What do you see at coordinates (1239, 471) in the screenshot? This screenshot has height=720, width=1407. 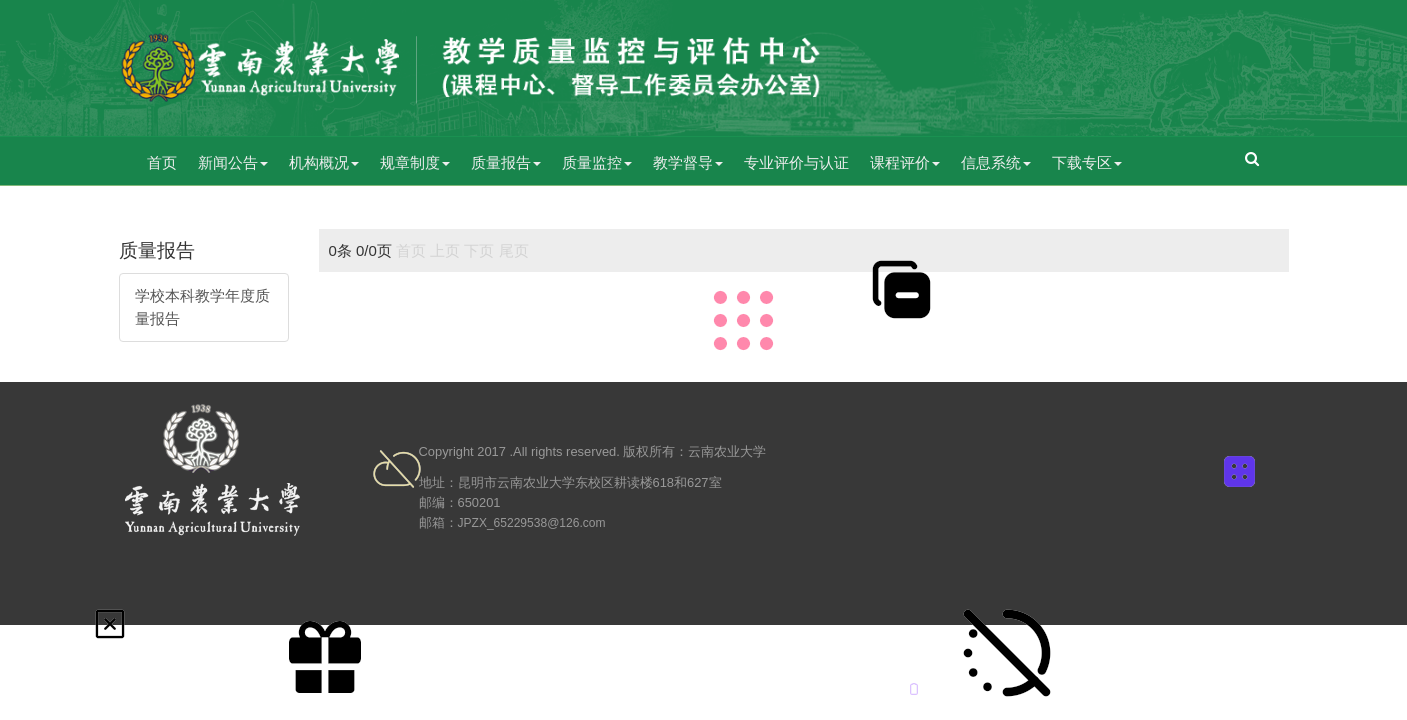 I see `randomize or shuffle content` at bounding box center [1239, 471].